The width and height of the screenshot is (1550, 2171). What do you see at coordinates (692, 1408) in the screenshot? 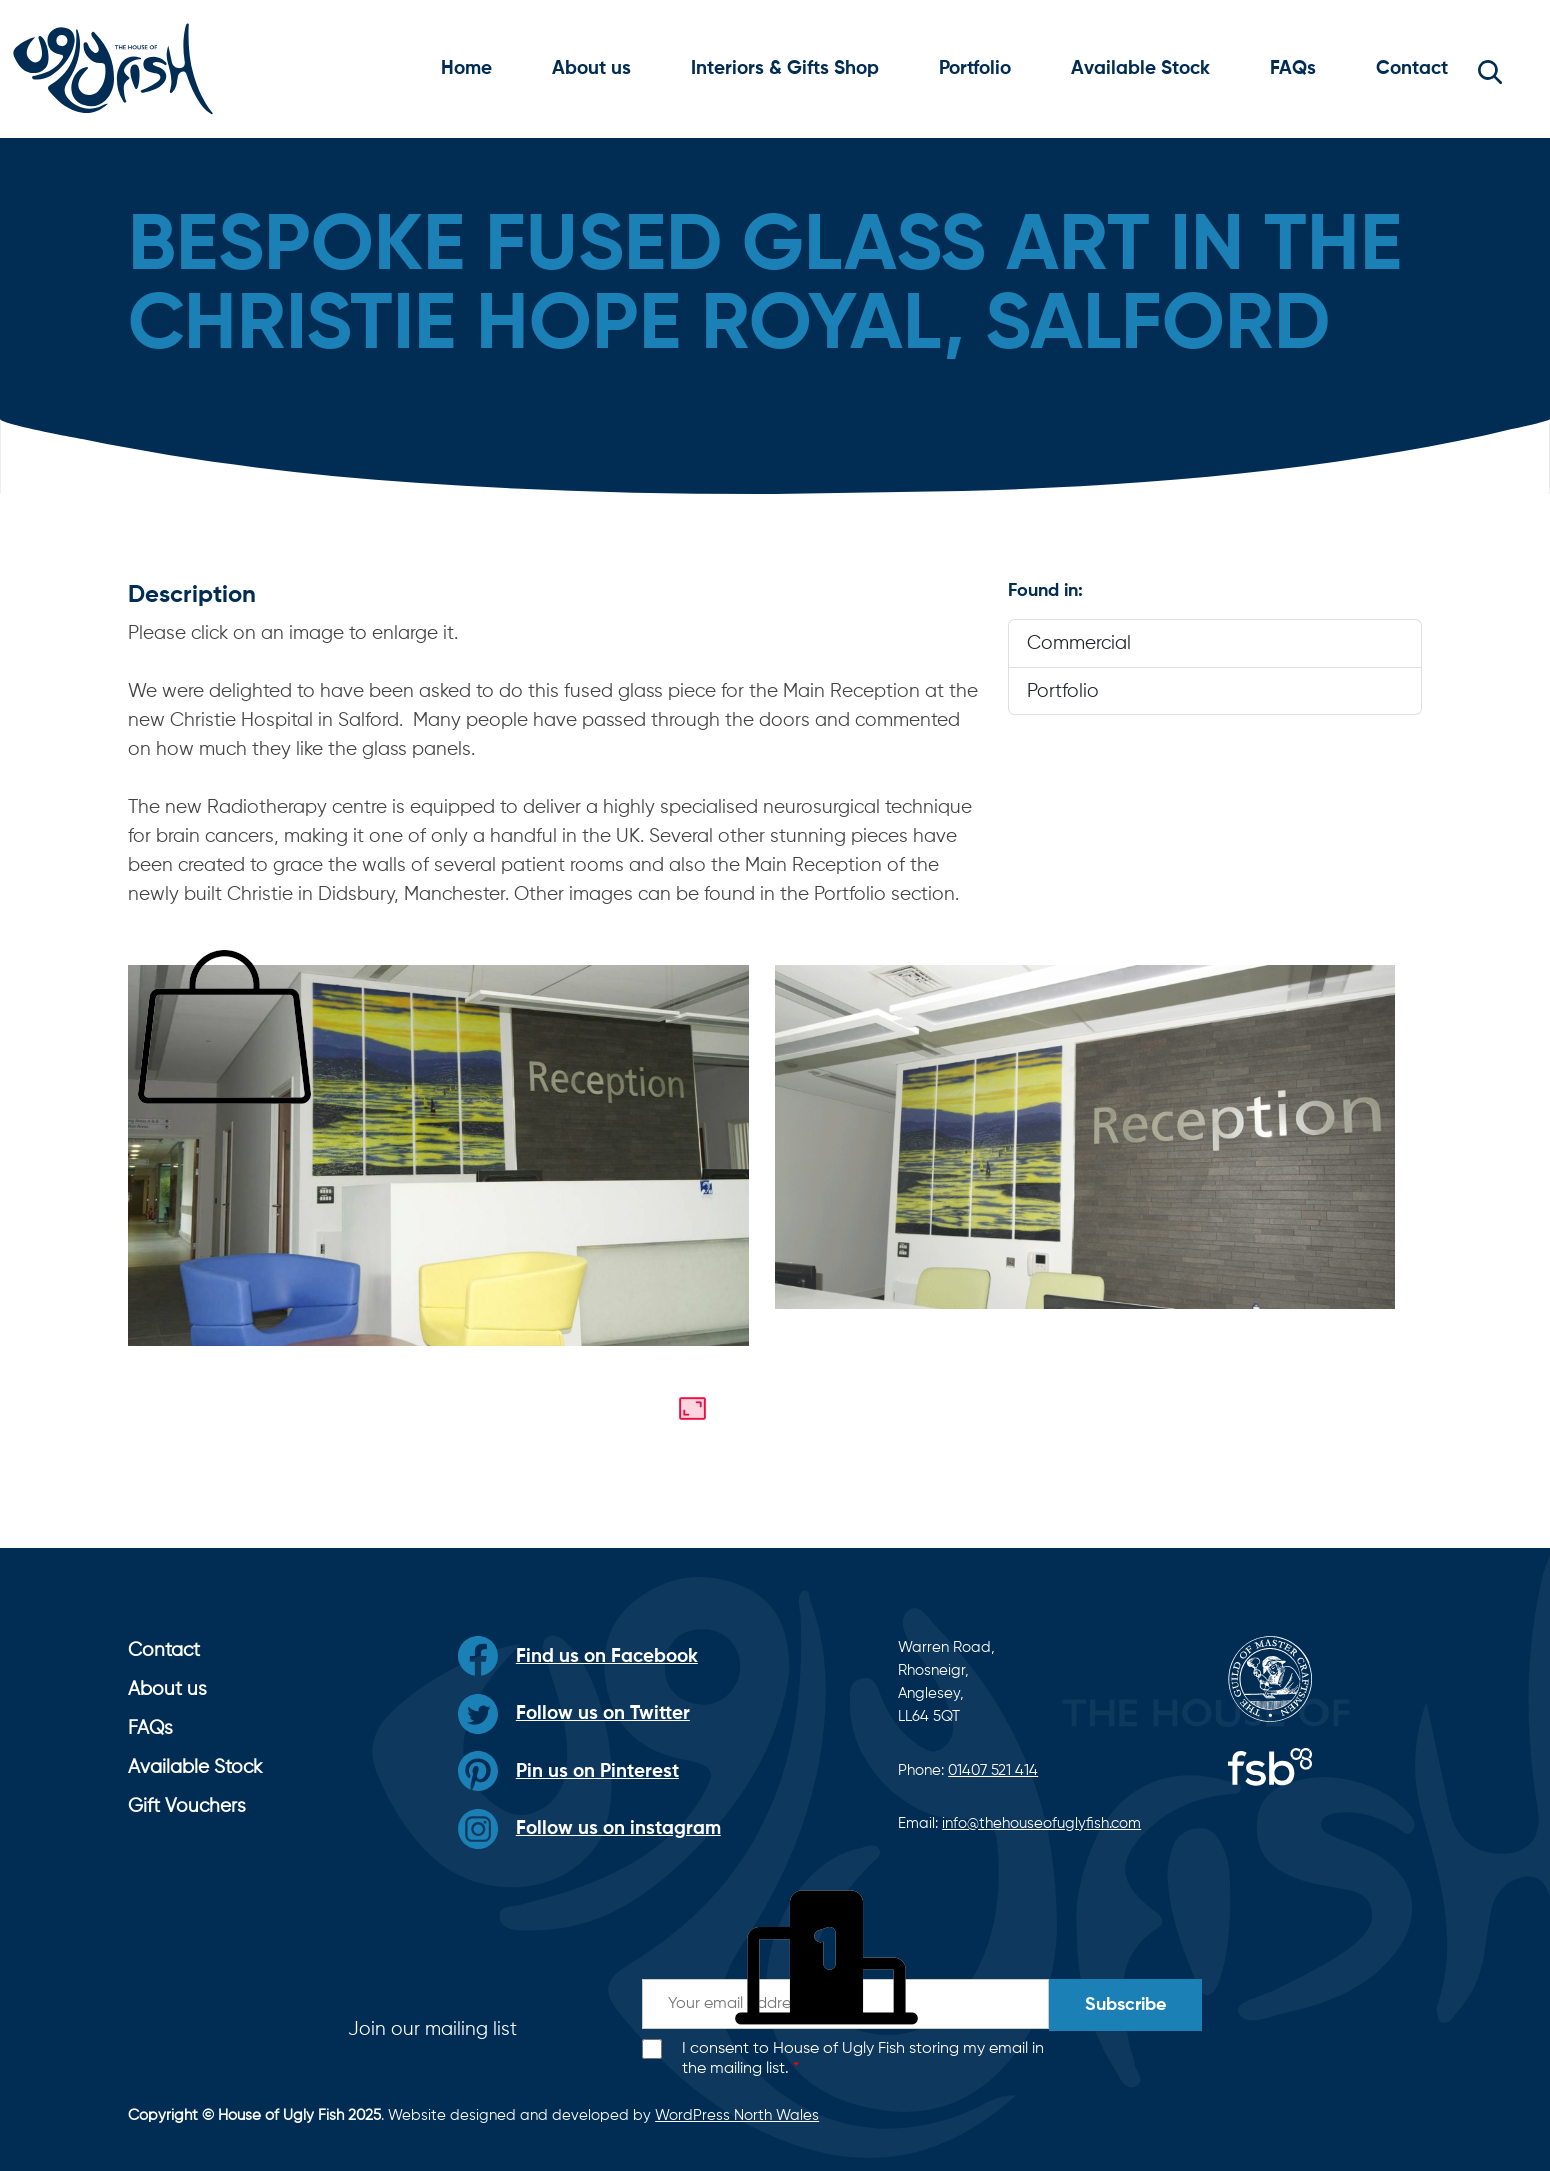
I see `enter fullscreen mode` at bounding box center [692, 1408].